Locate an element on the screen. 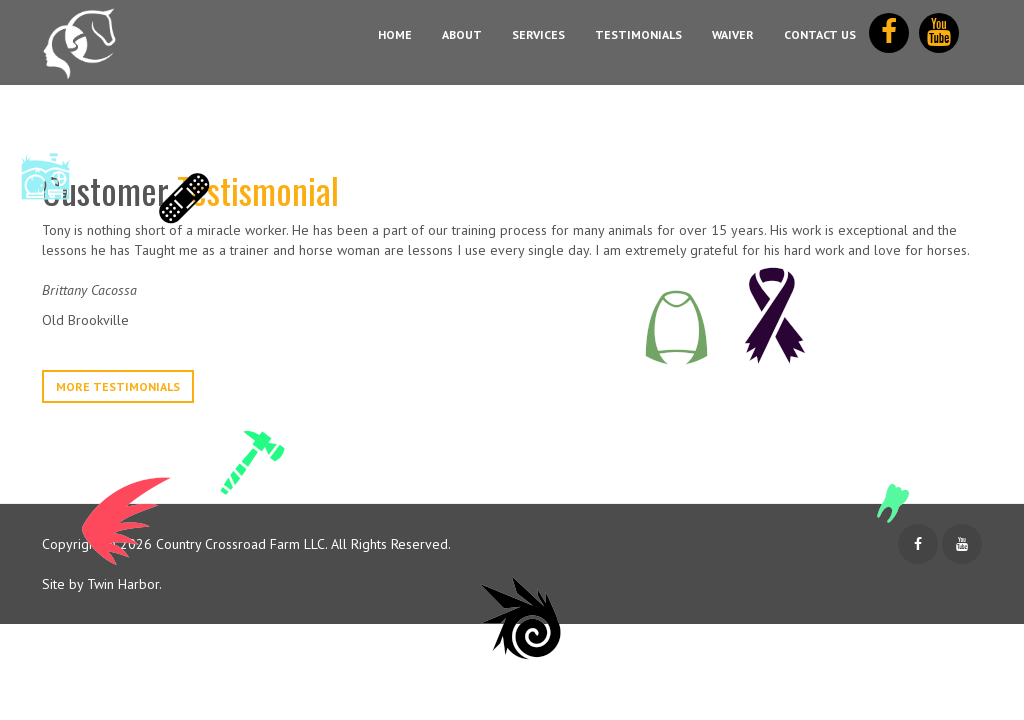  indicates support for a cause or awareness campaign is located at coordinates (774, 316).